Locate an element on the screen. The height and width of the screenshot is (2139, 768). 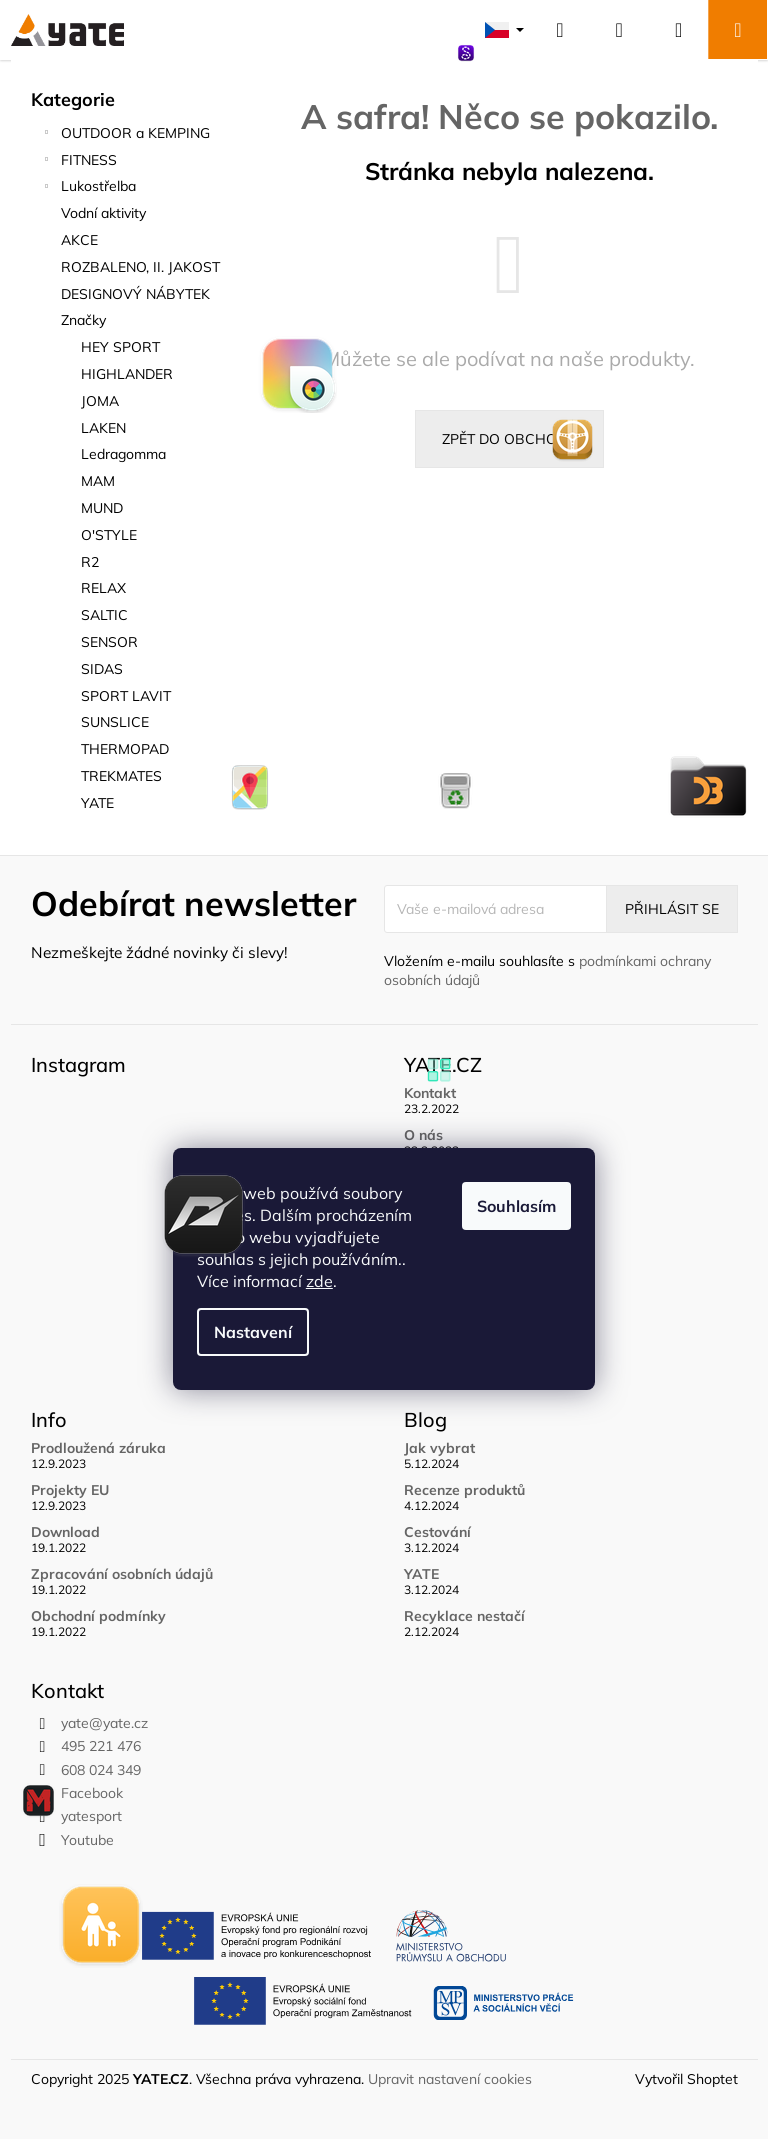
open the trash or recycle bin is located at coordinates (455, 790).